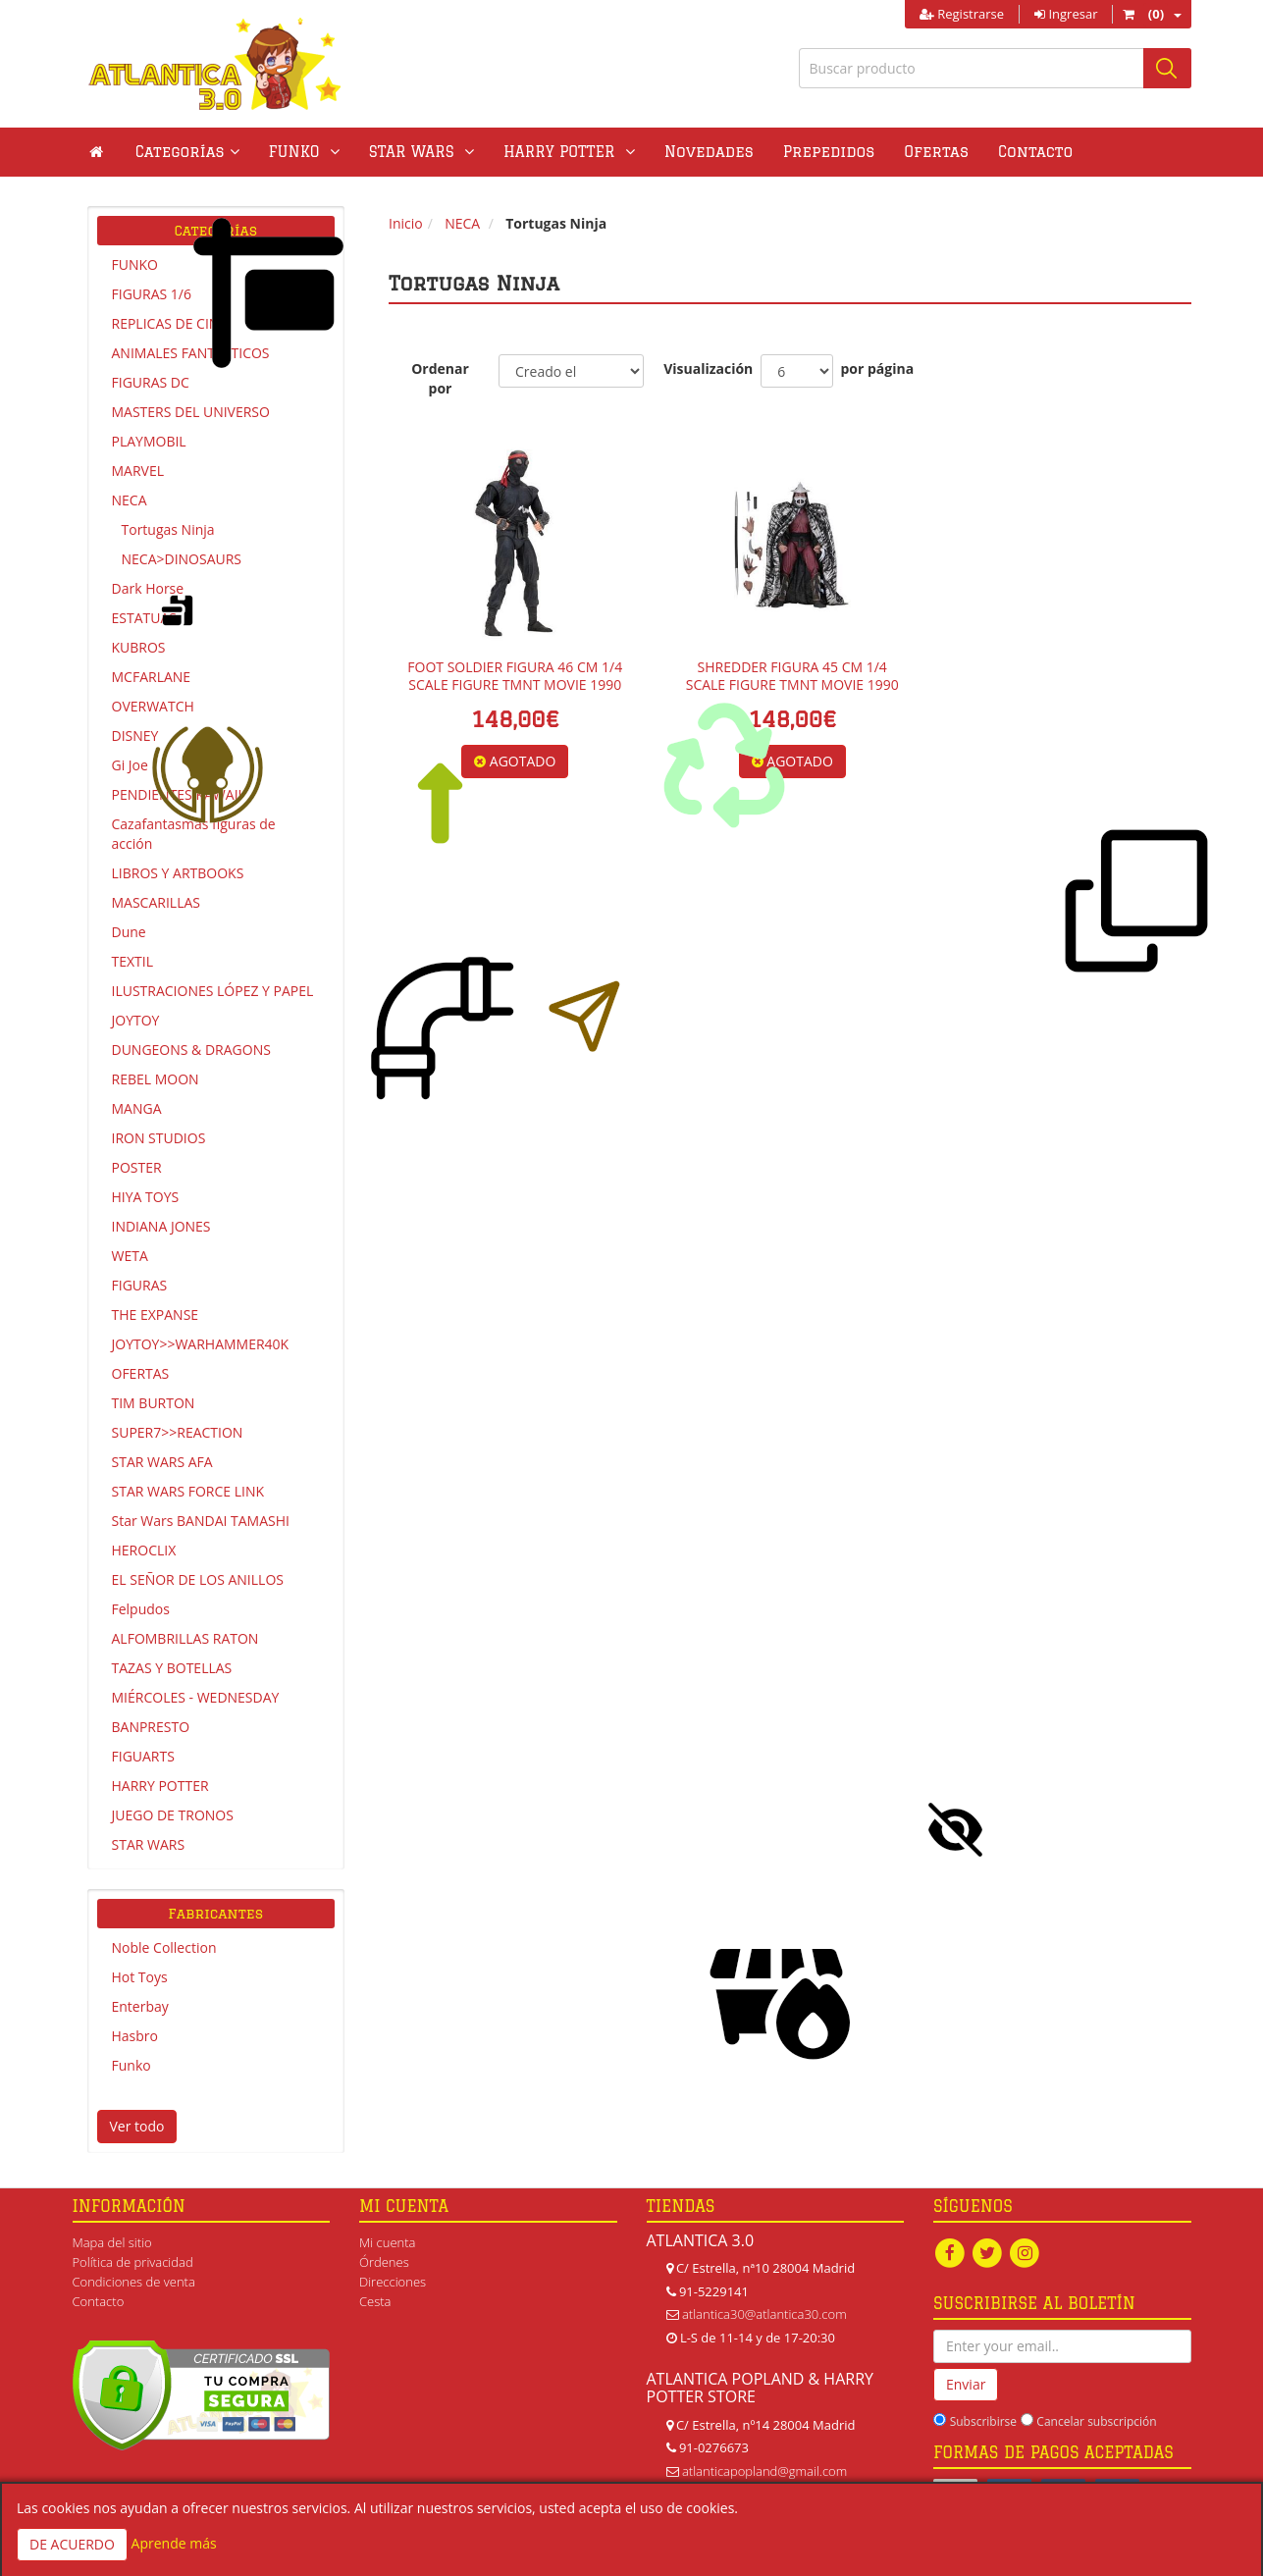 This screenshot has width=1263, height=2576. What do you see at coordinates (440, 803) in the screenshot?
I see `scroll to top of page` at bounding box center [440, 803].